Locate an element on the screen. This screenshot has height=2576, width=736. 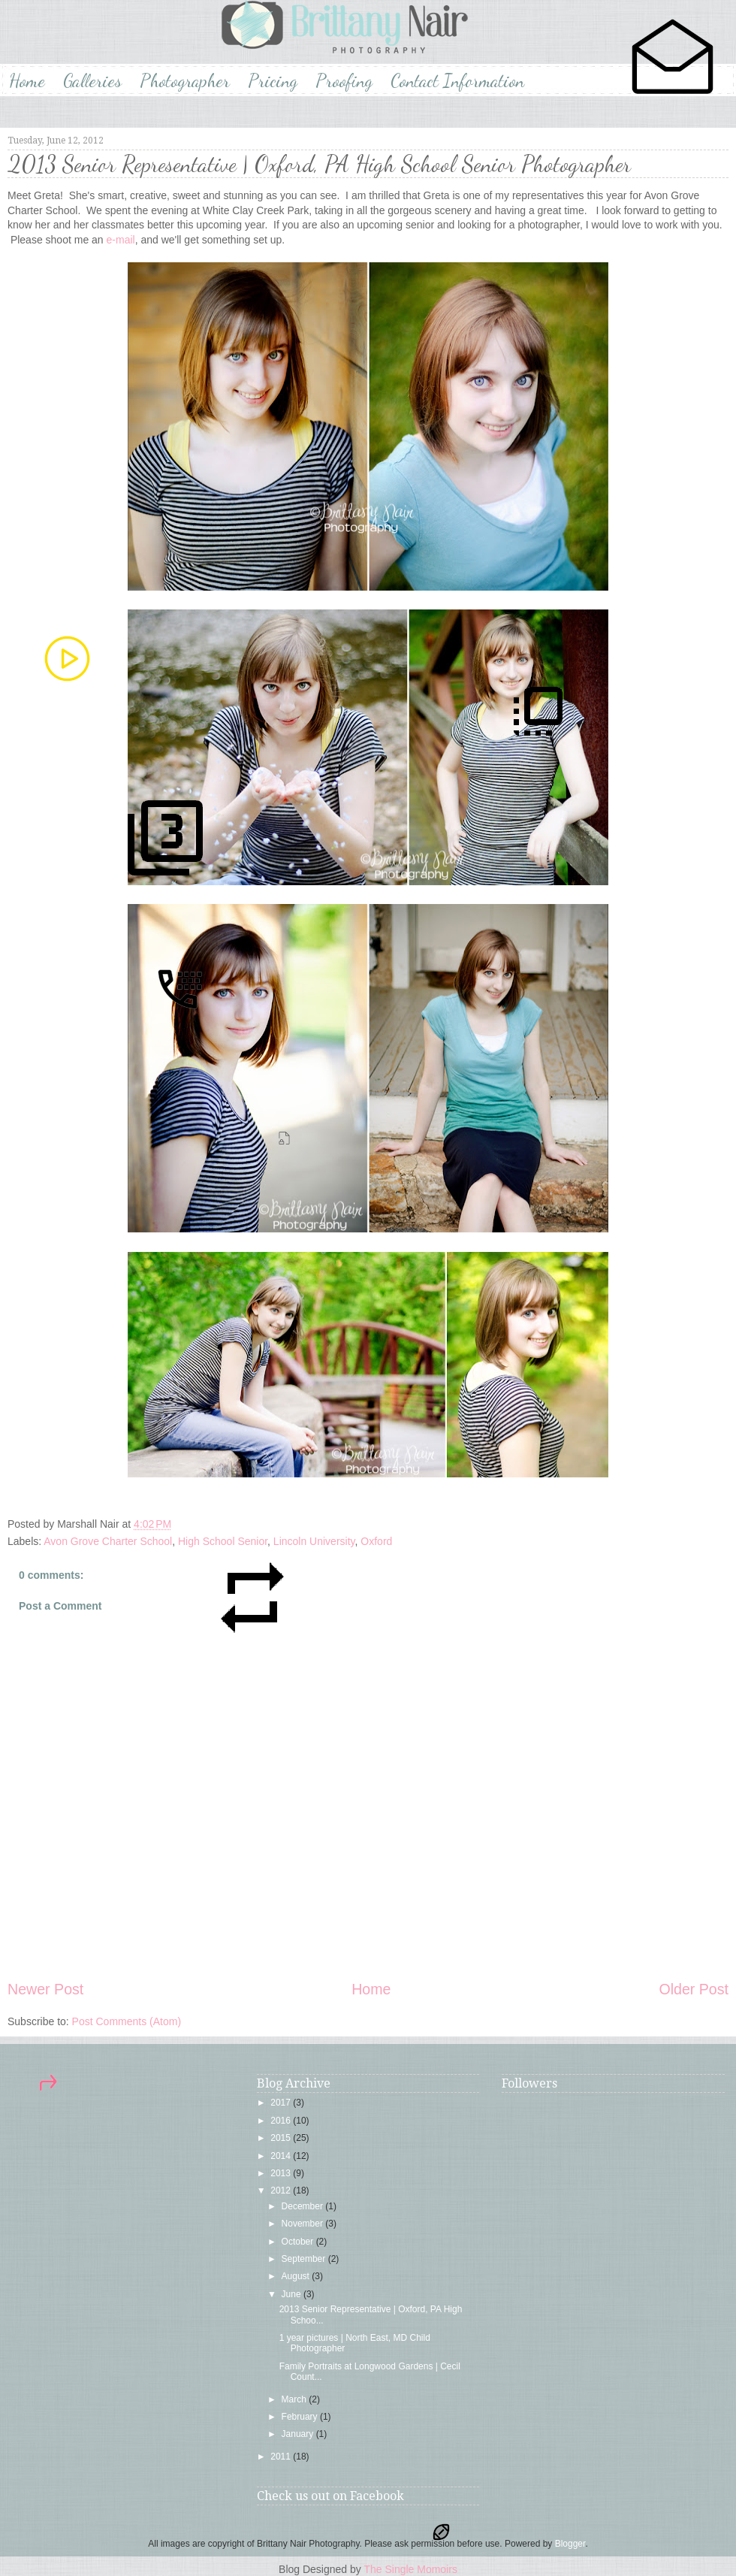
access football or sports content is located at coordinates (441, 2532).